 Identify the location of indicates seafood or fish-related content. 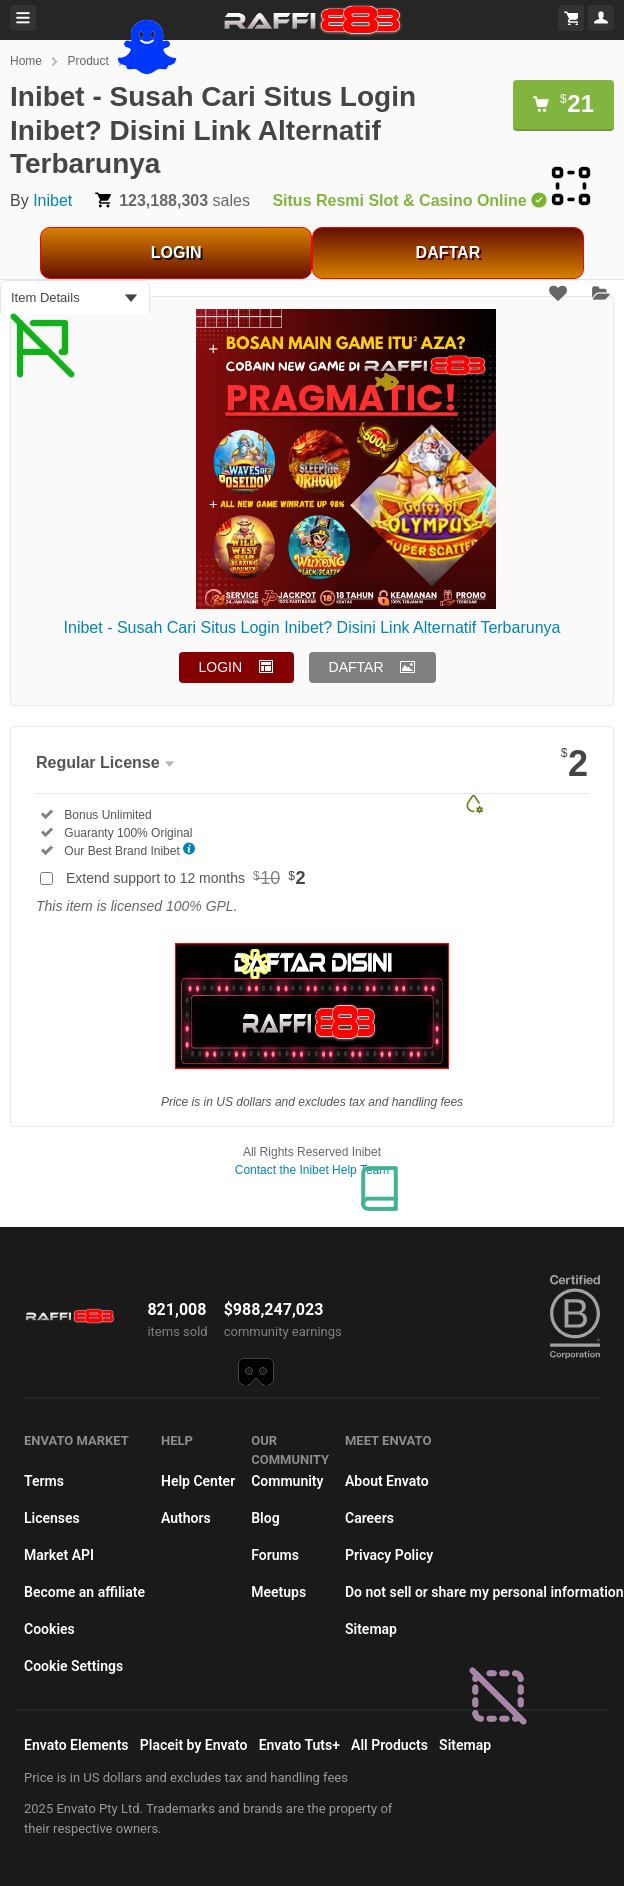
(387, 382).